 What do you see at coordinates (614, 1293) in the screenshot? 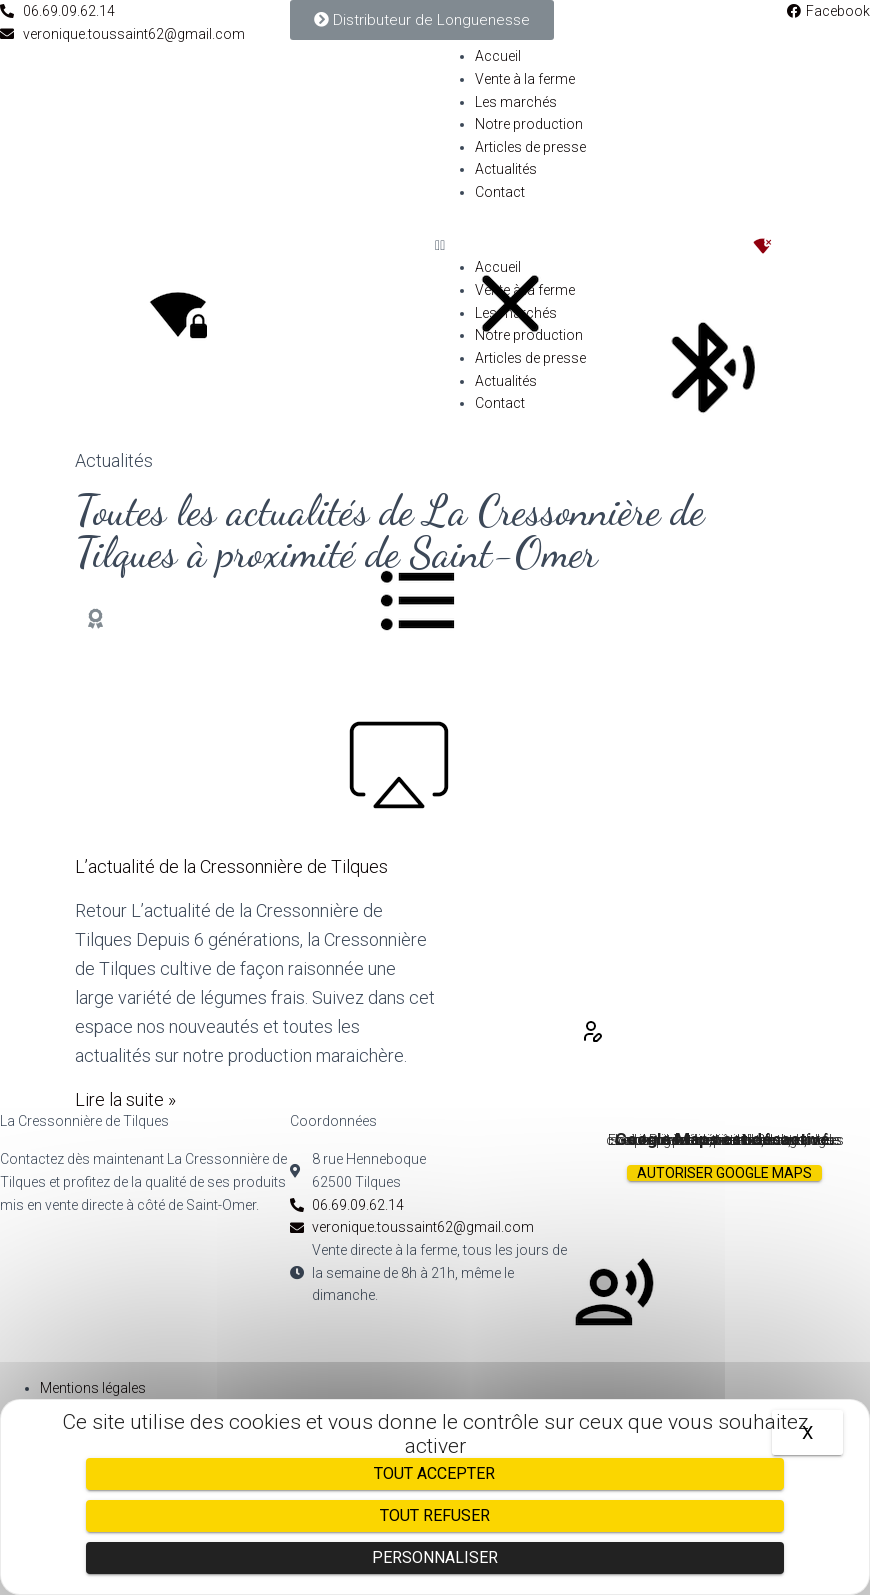
I see `text-to-speech or voice output enabled` at bounding box center [614, 1293].